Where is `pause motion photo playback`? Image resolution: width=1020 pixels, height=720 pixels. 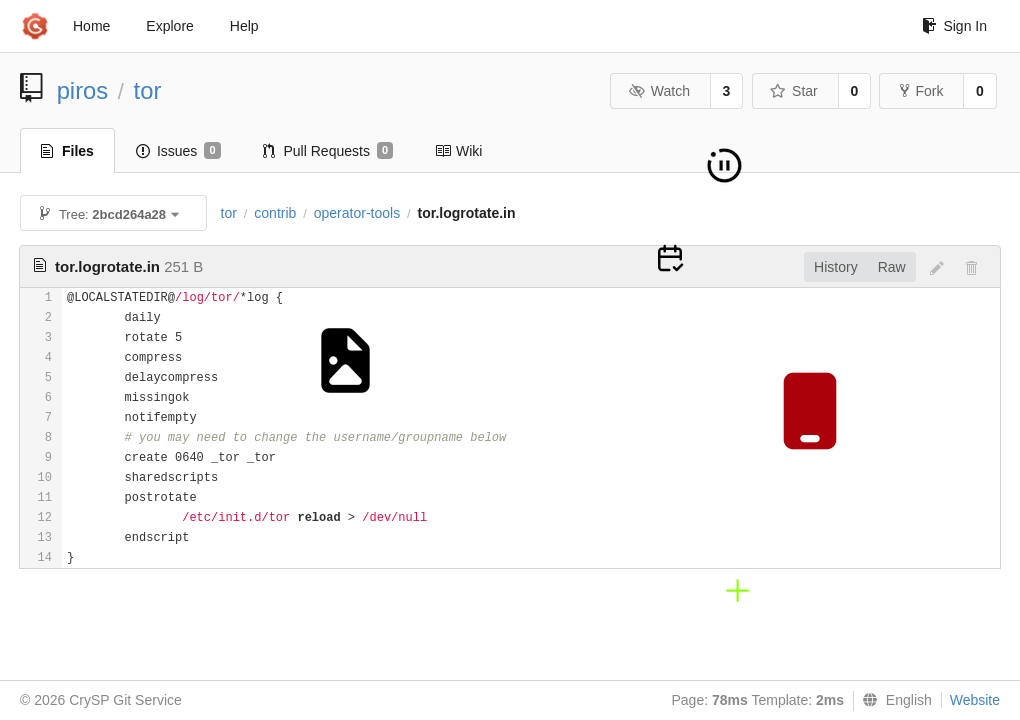
pause motion photo playback is located at coordinates (724, 165).